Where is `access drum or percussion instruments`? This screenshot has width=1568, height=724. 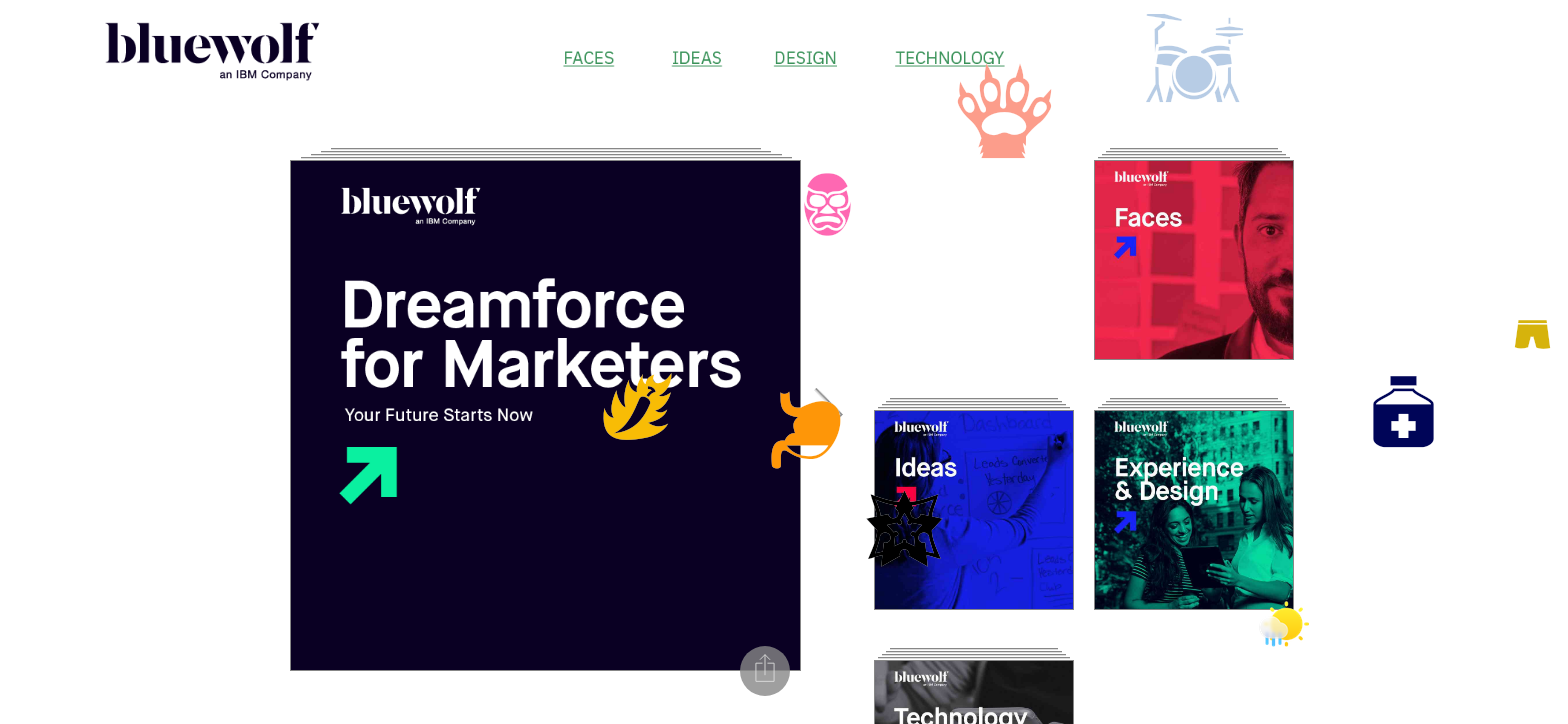 access drum or percussion instruments is located at coordinates (1194, 54).